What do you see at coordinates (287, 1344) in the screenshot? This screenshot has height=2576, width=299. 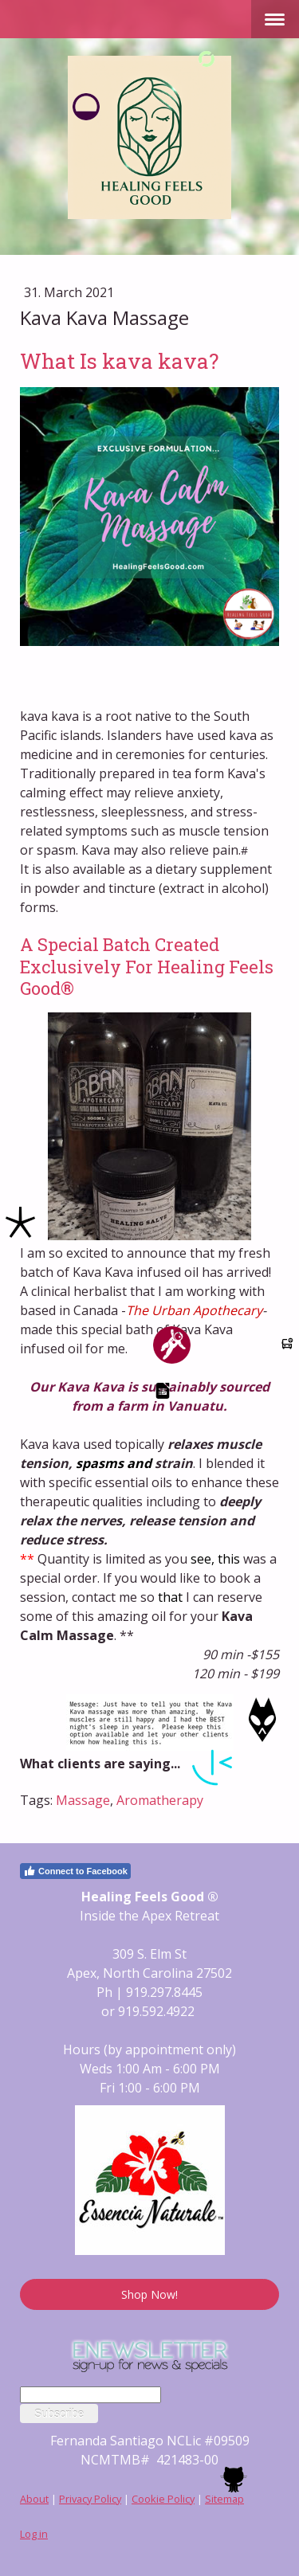 I see `indicates wifi available on public transit` at bounding box center [287, 1344].